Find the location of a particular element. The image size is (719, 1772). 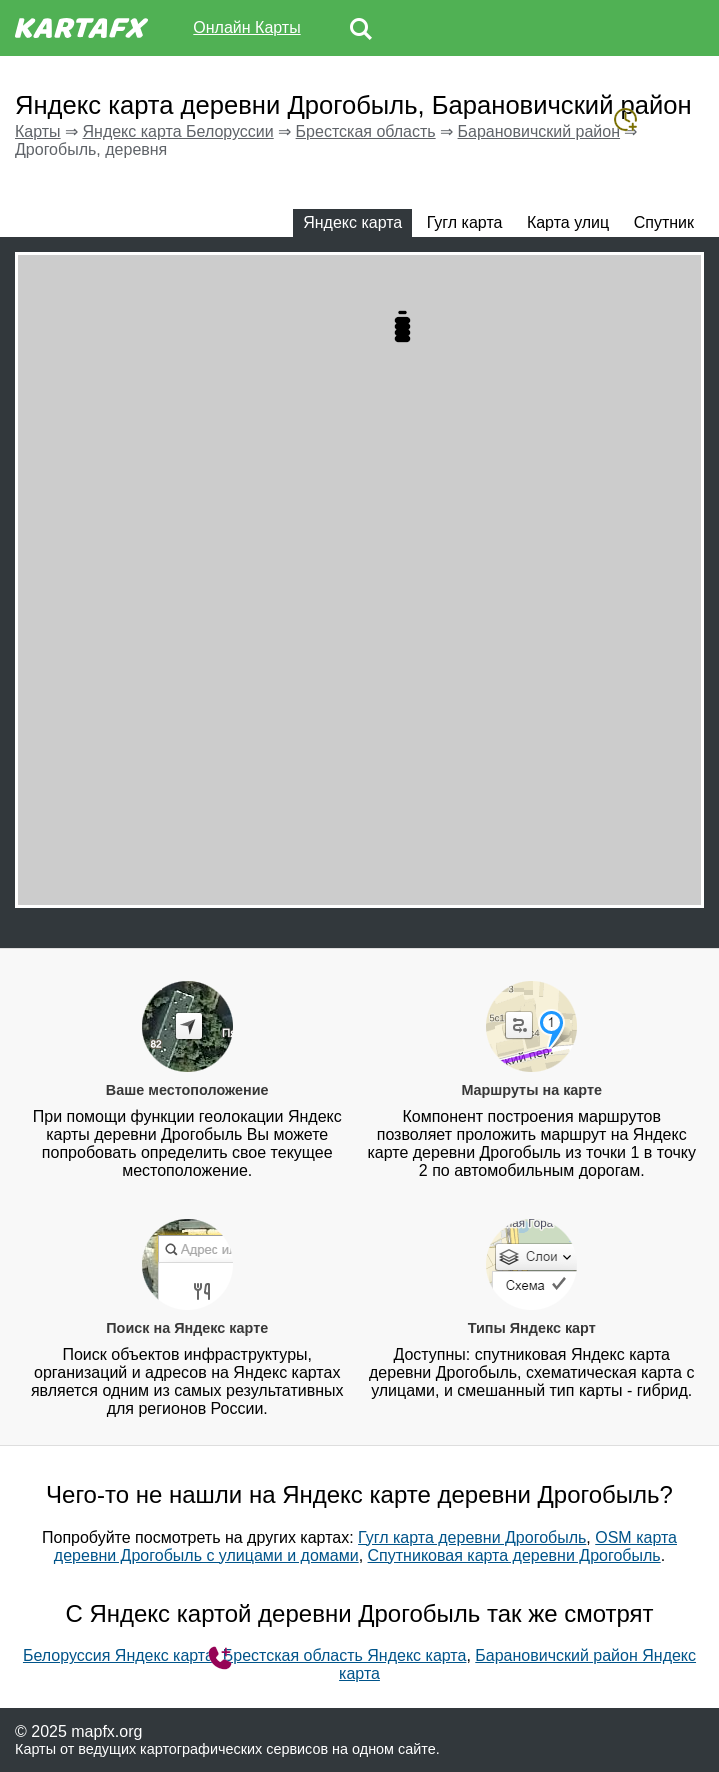

track your water intake is located at coordinates (402, 326).